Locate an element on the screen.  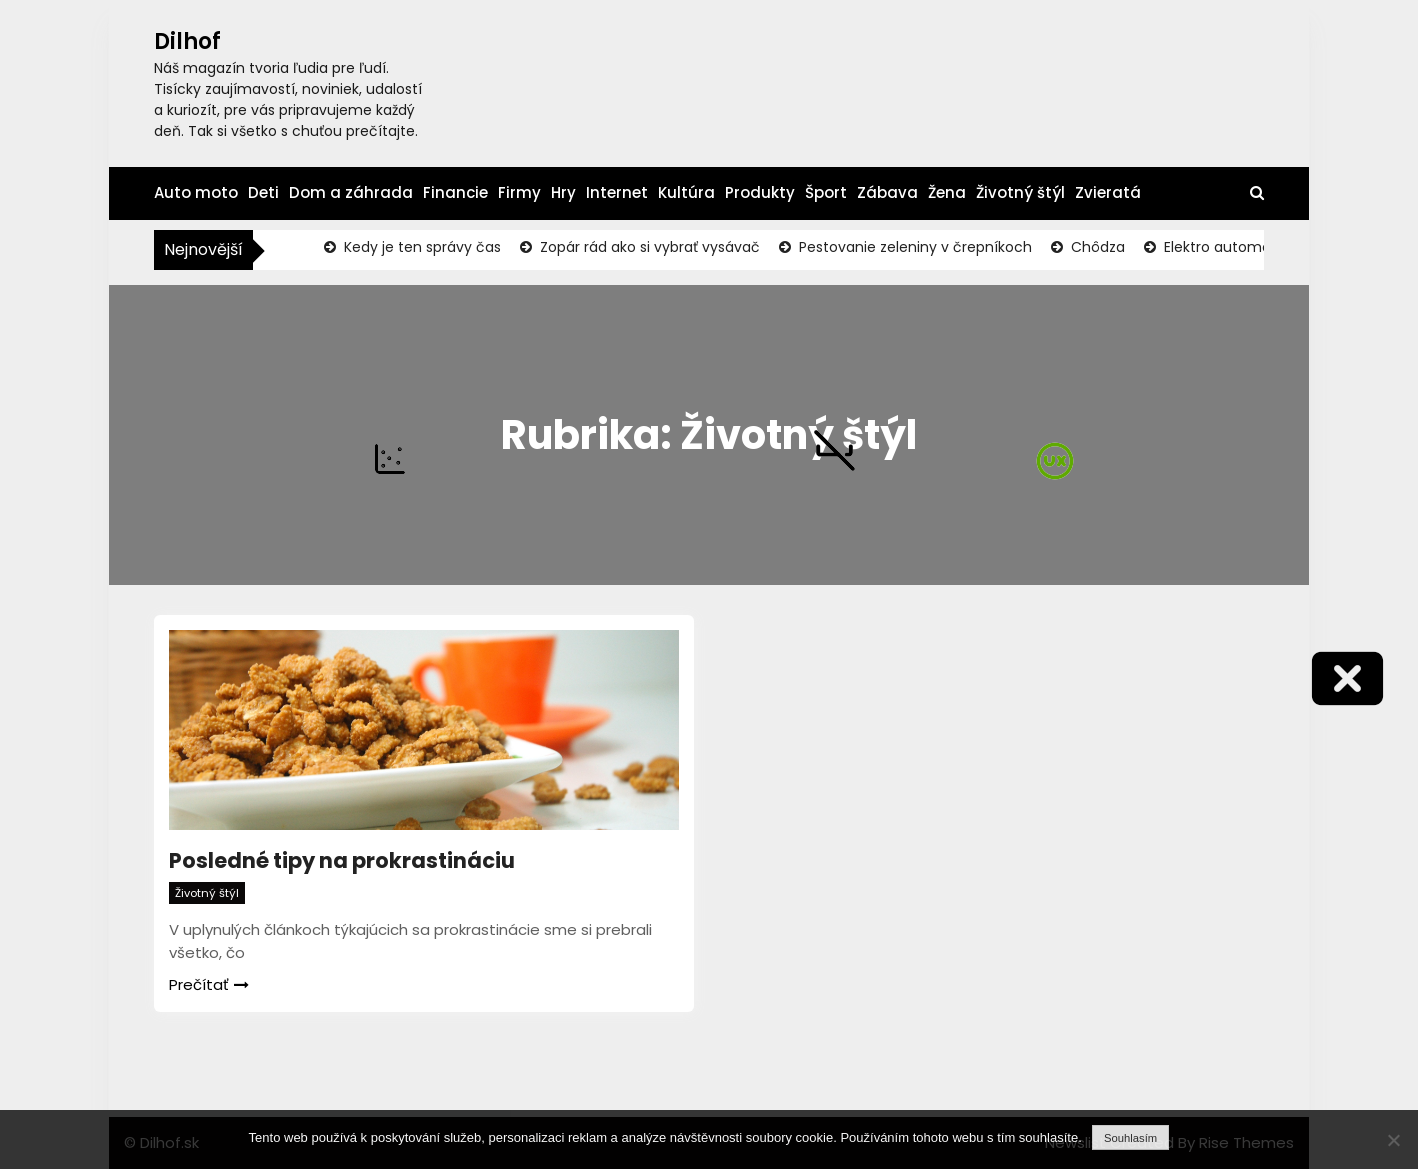
disable spacebar or space key input is located at coordinates (834, 450).